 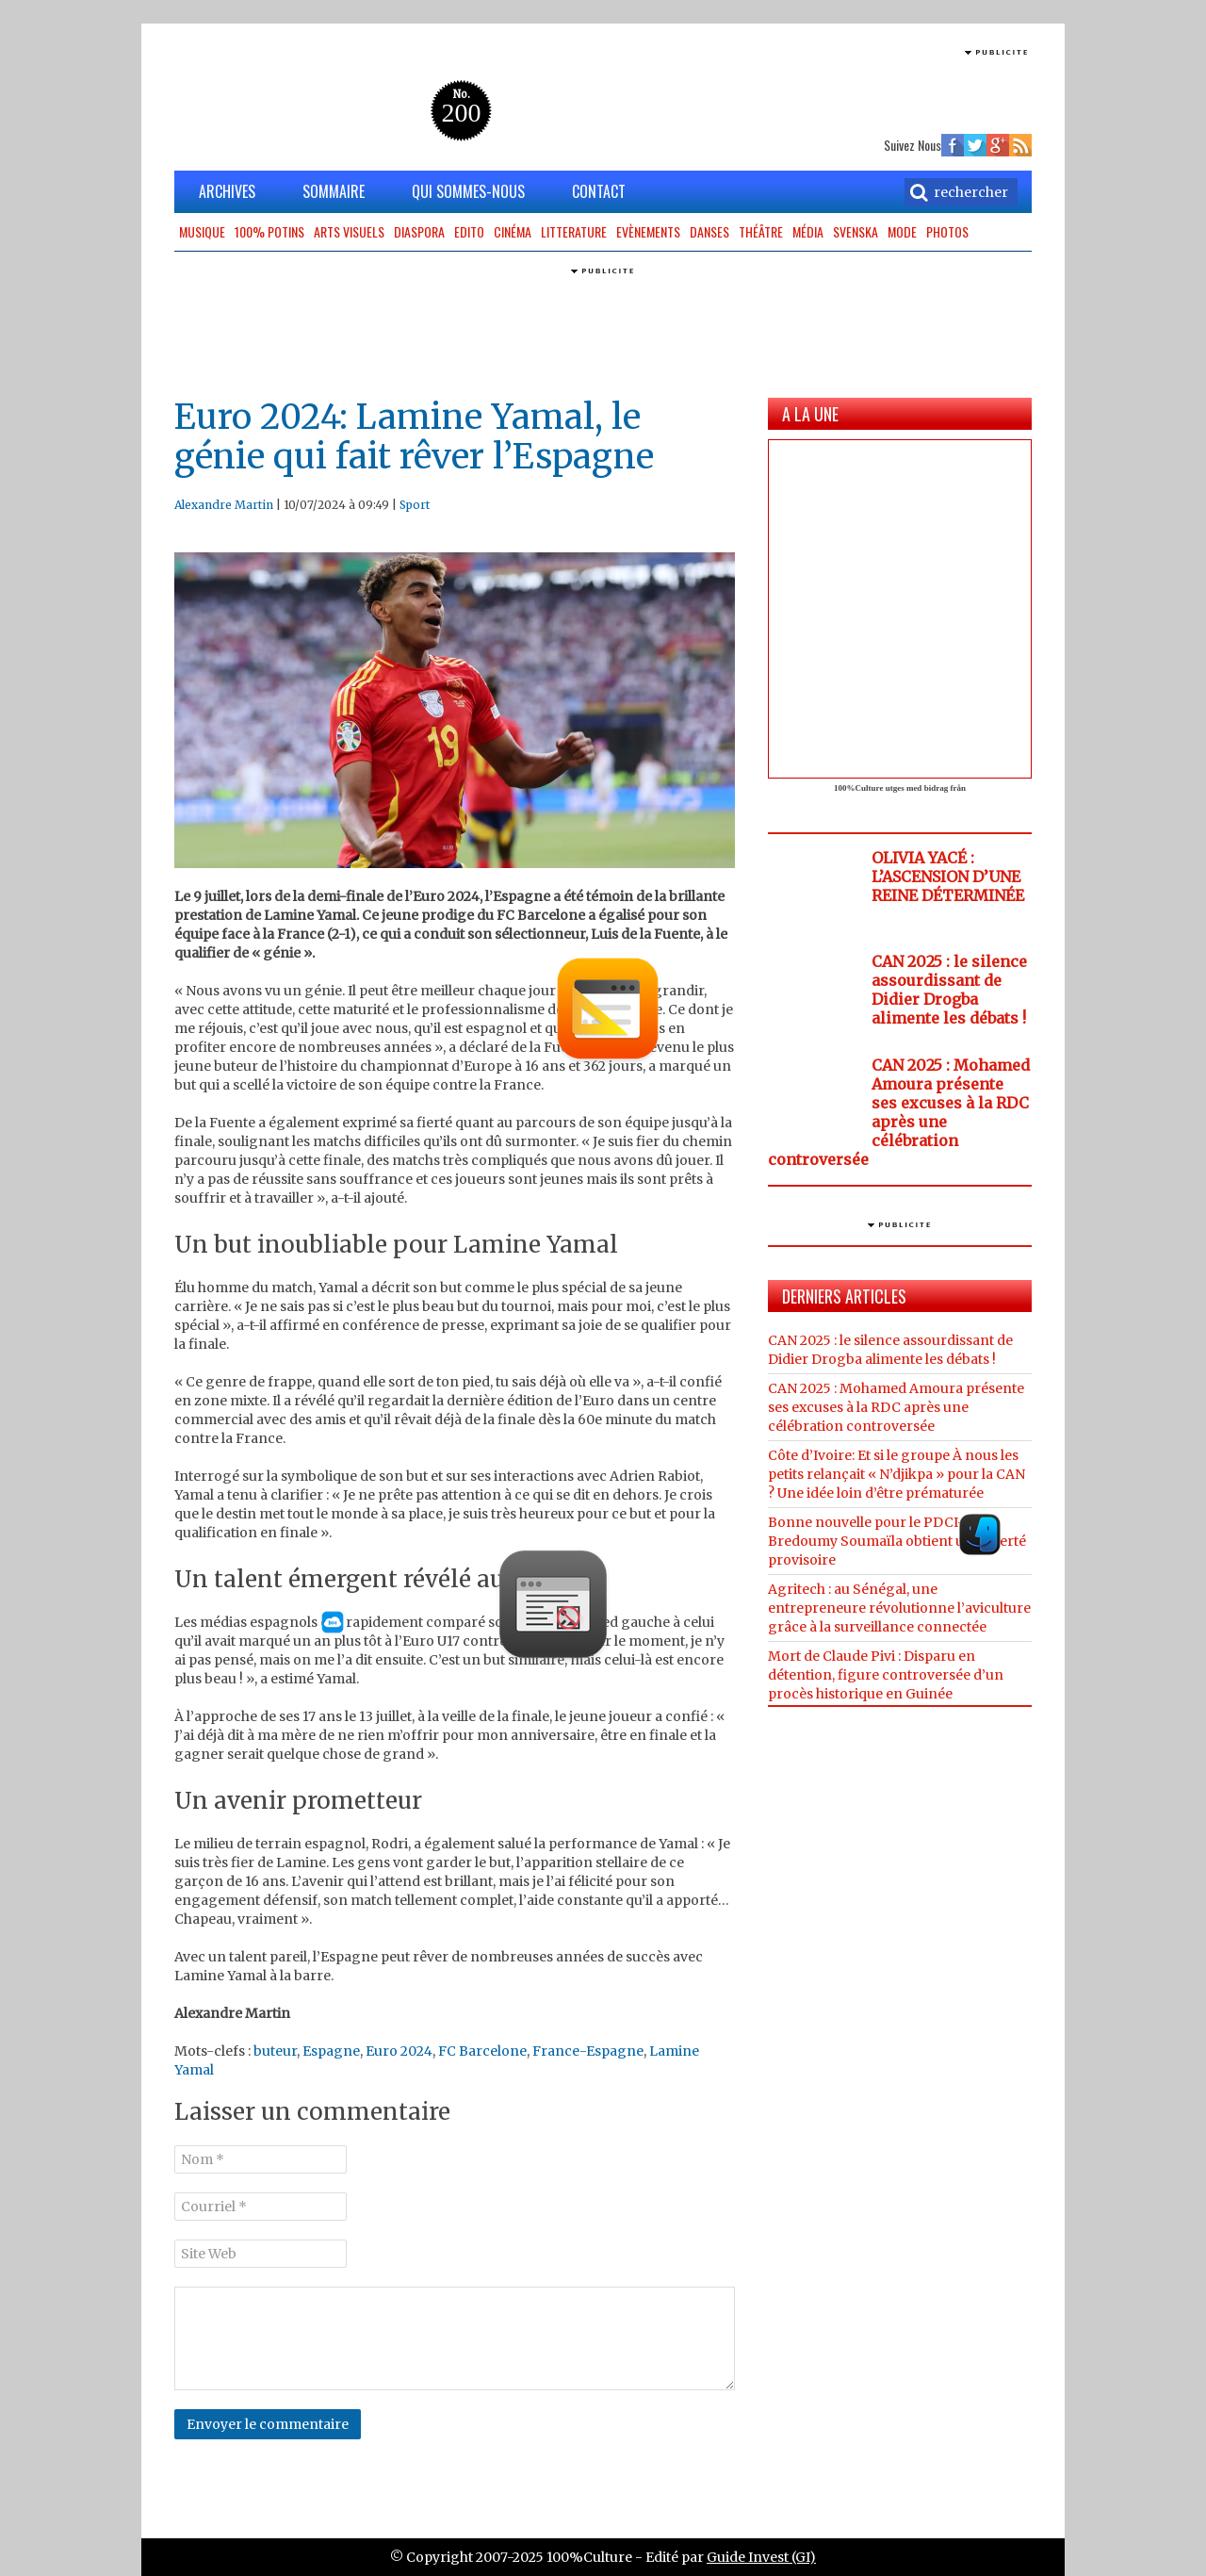 What do you see at coordinates (553, 1604) in the screenshot?
I see `configure ad blocker settings` at bounding box center [553, 1604].